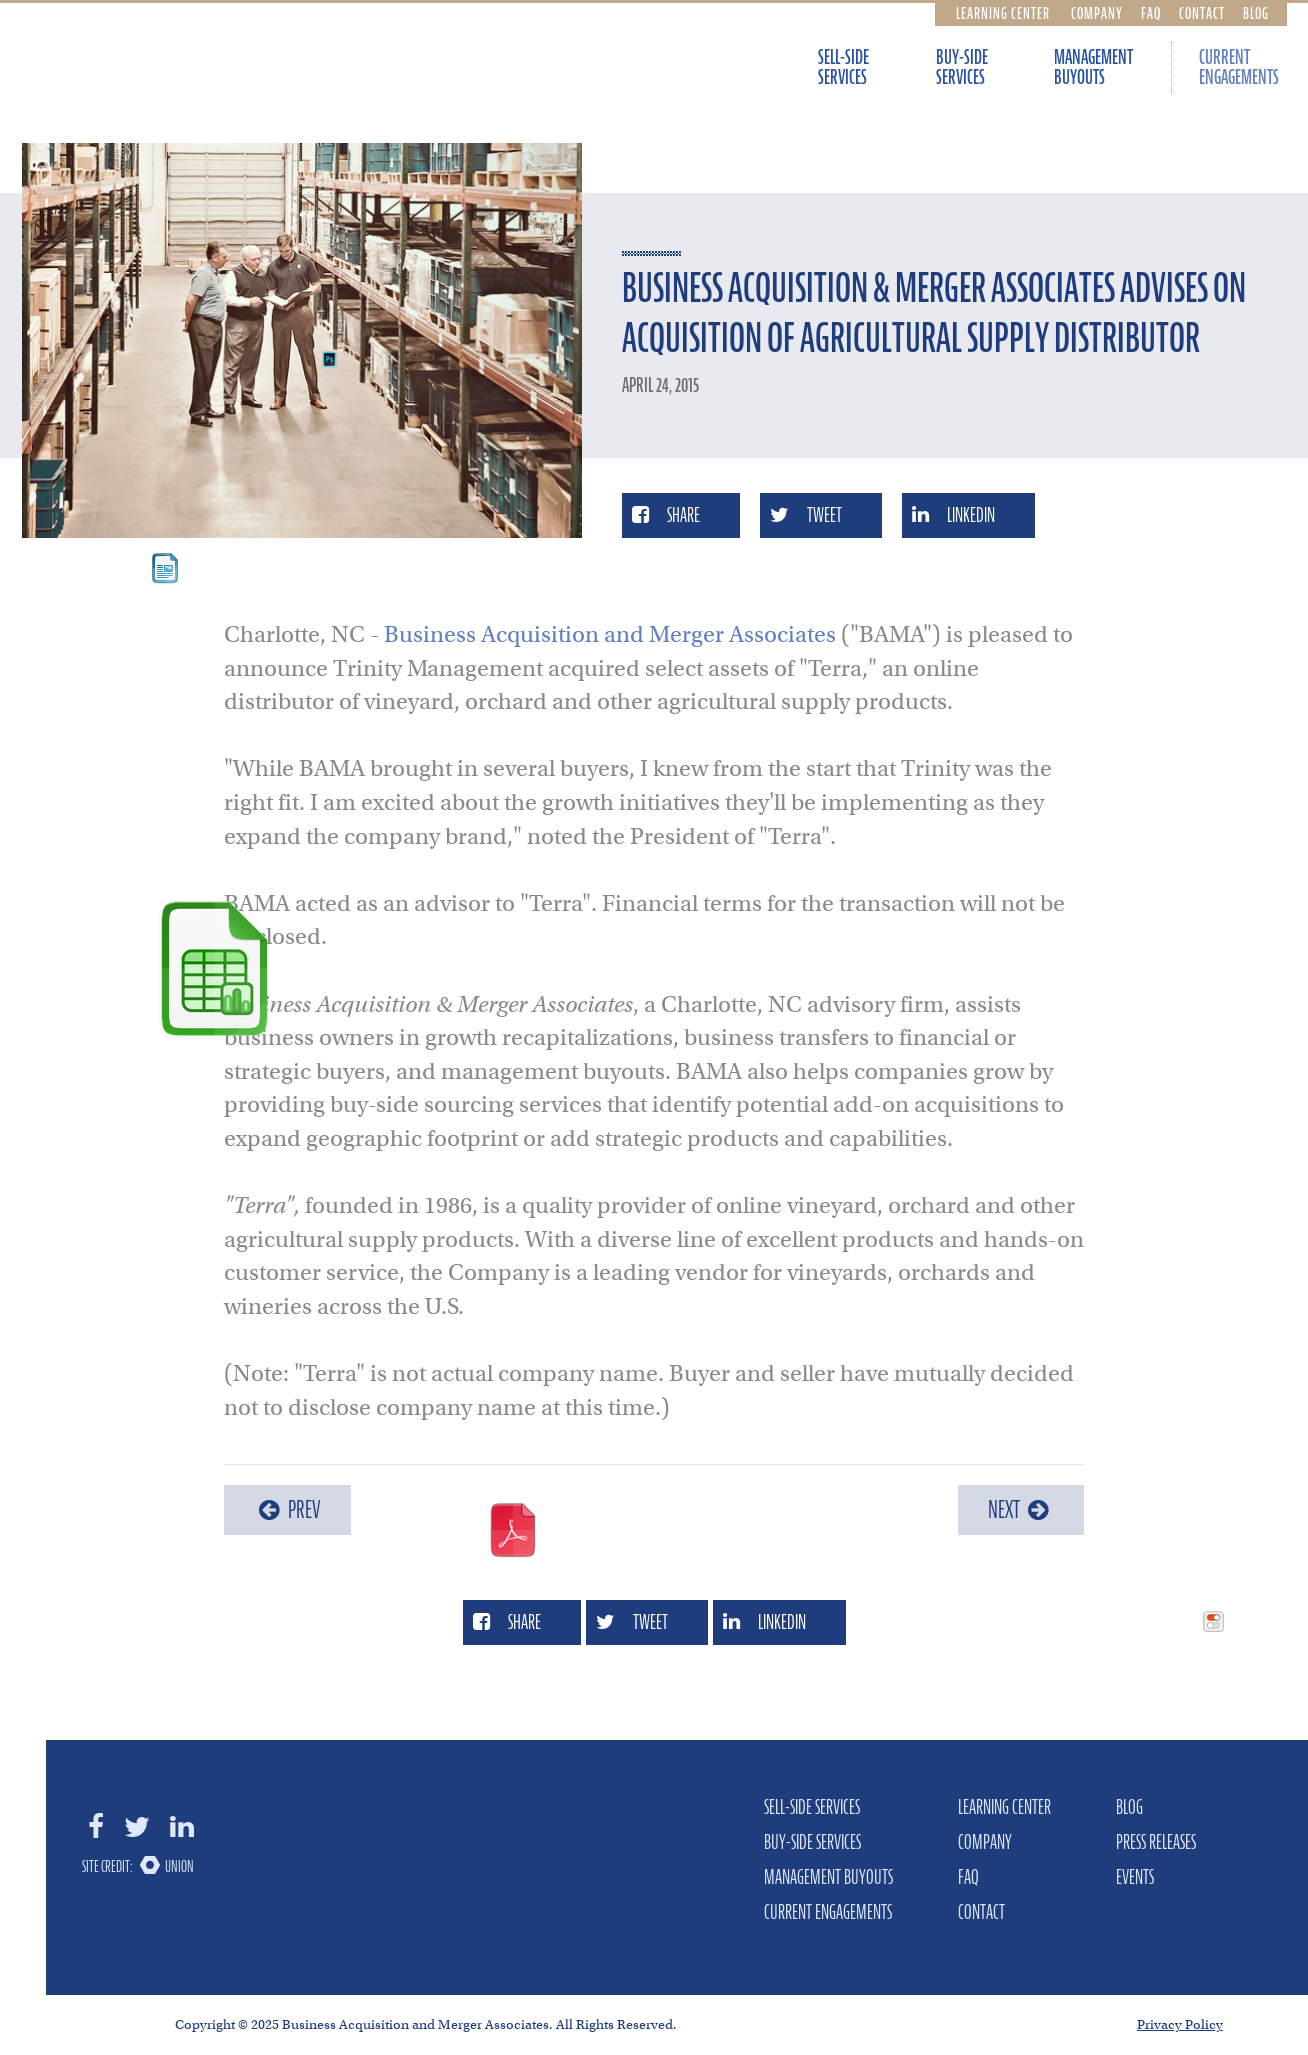  I want to click on open a spreadsheet template file, so click(214, 968).